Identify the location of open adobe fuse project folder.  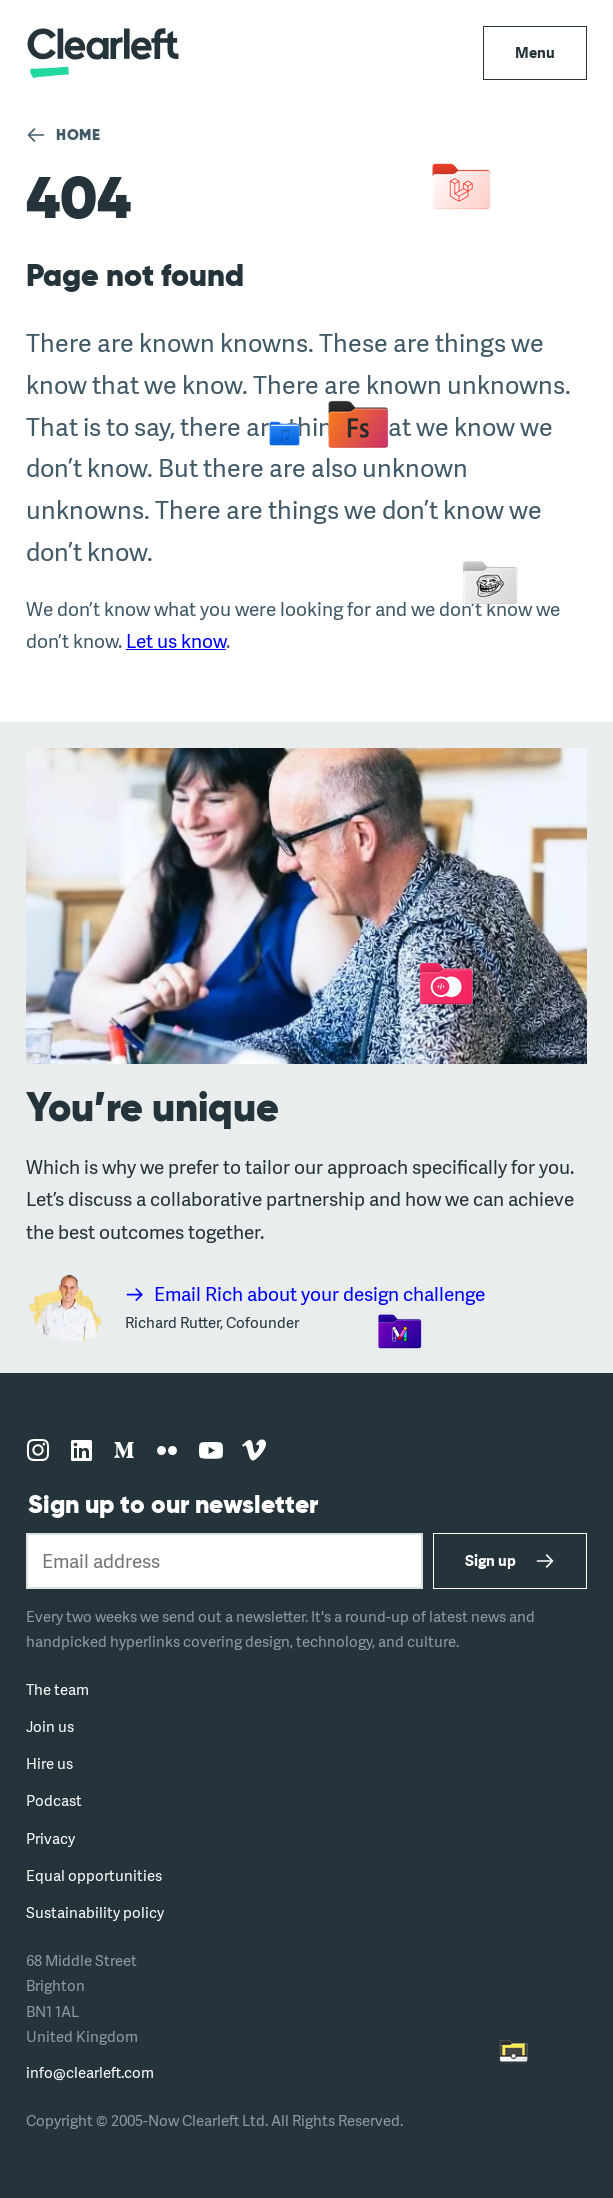
(358, 426).